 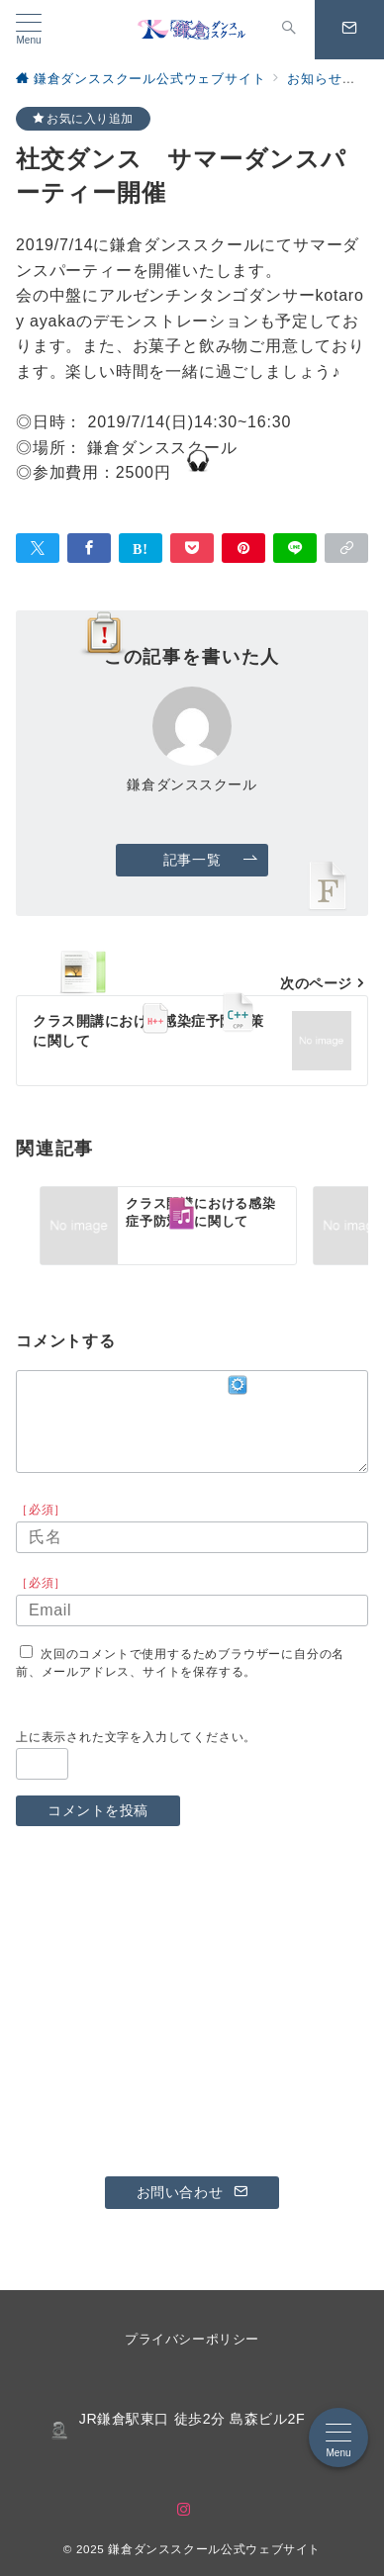 I want to click on access system application settings, so click(x=238, y=1385).